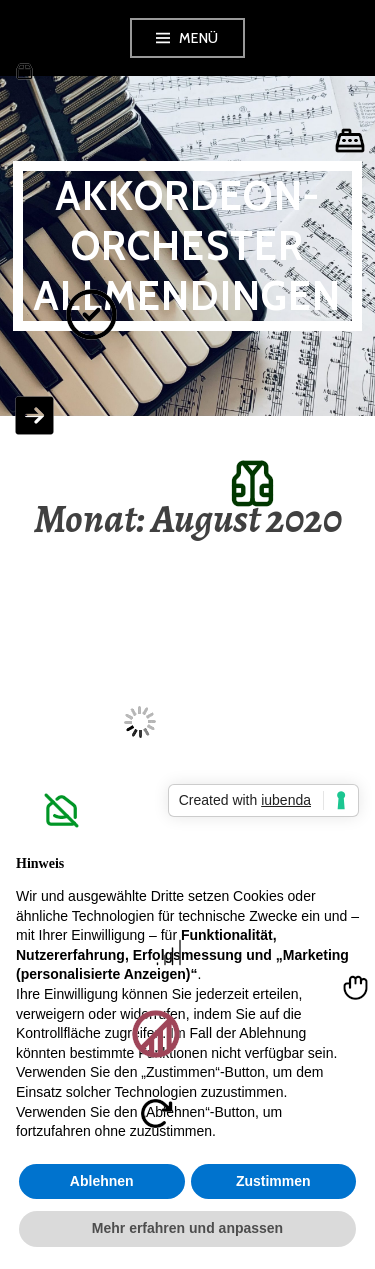  Describe the element at coordinates (61, 810) in the screenshot. I see `smart home controls are disabled` at that location.